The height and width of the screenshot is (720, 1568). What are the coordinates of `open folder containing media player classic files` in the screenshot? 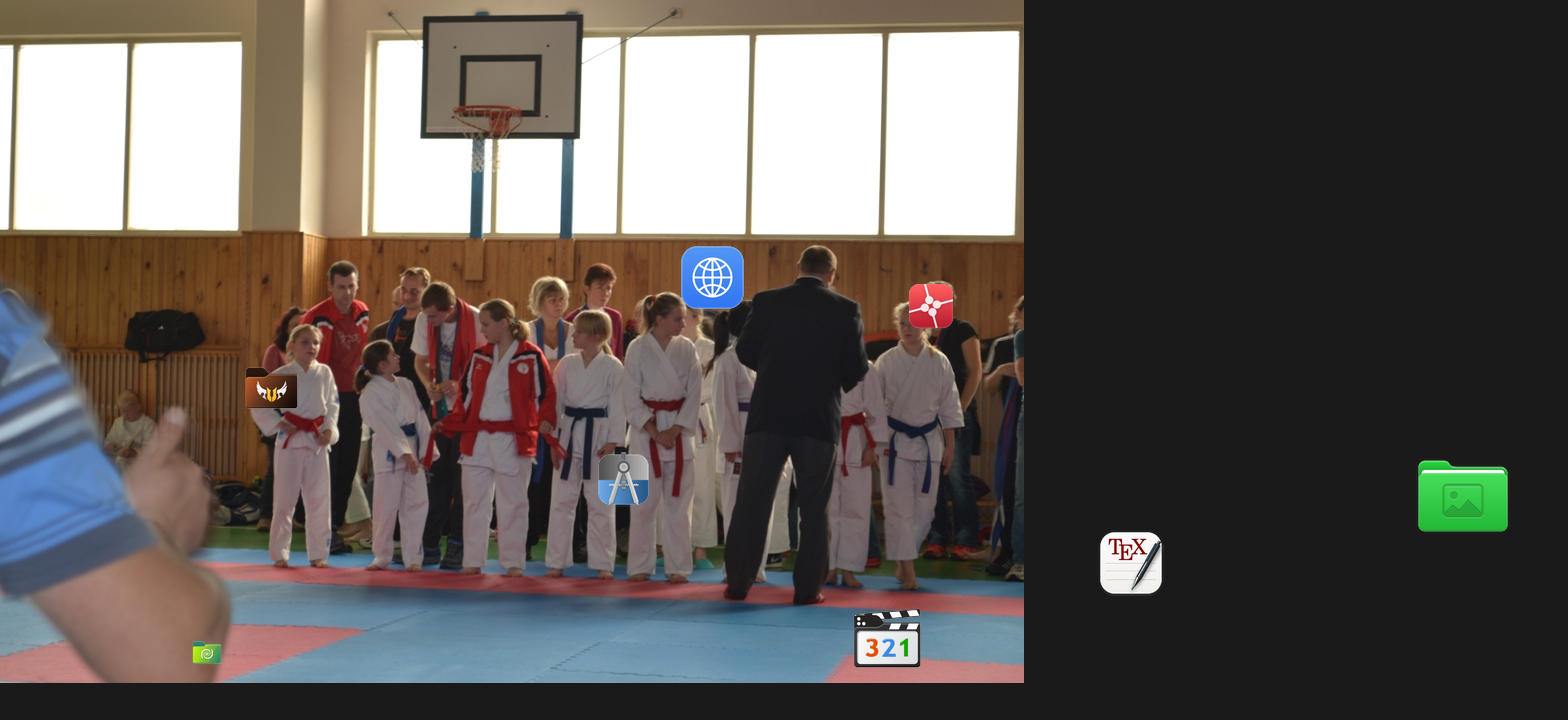 It's located at (887, 643).